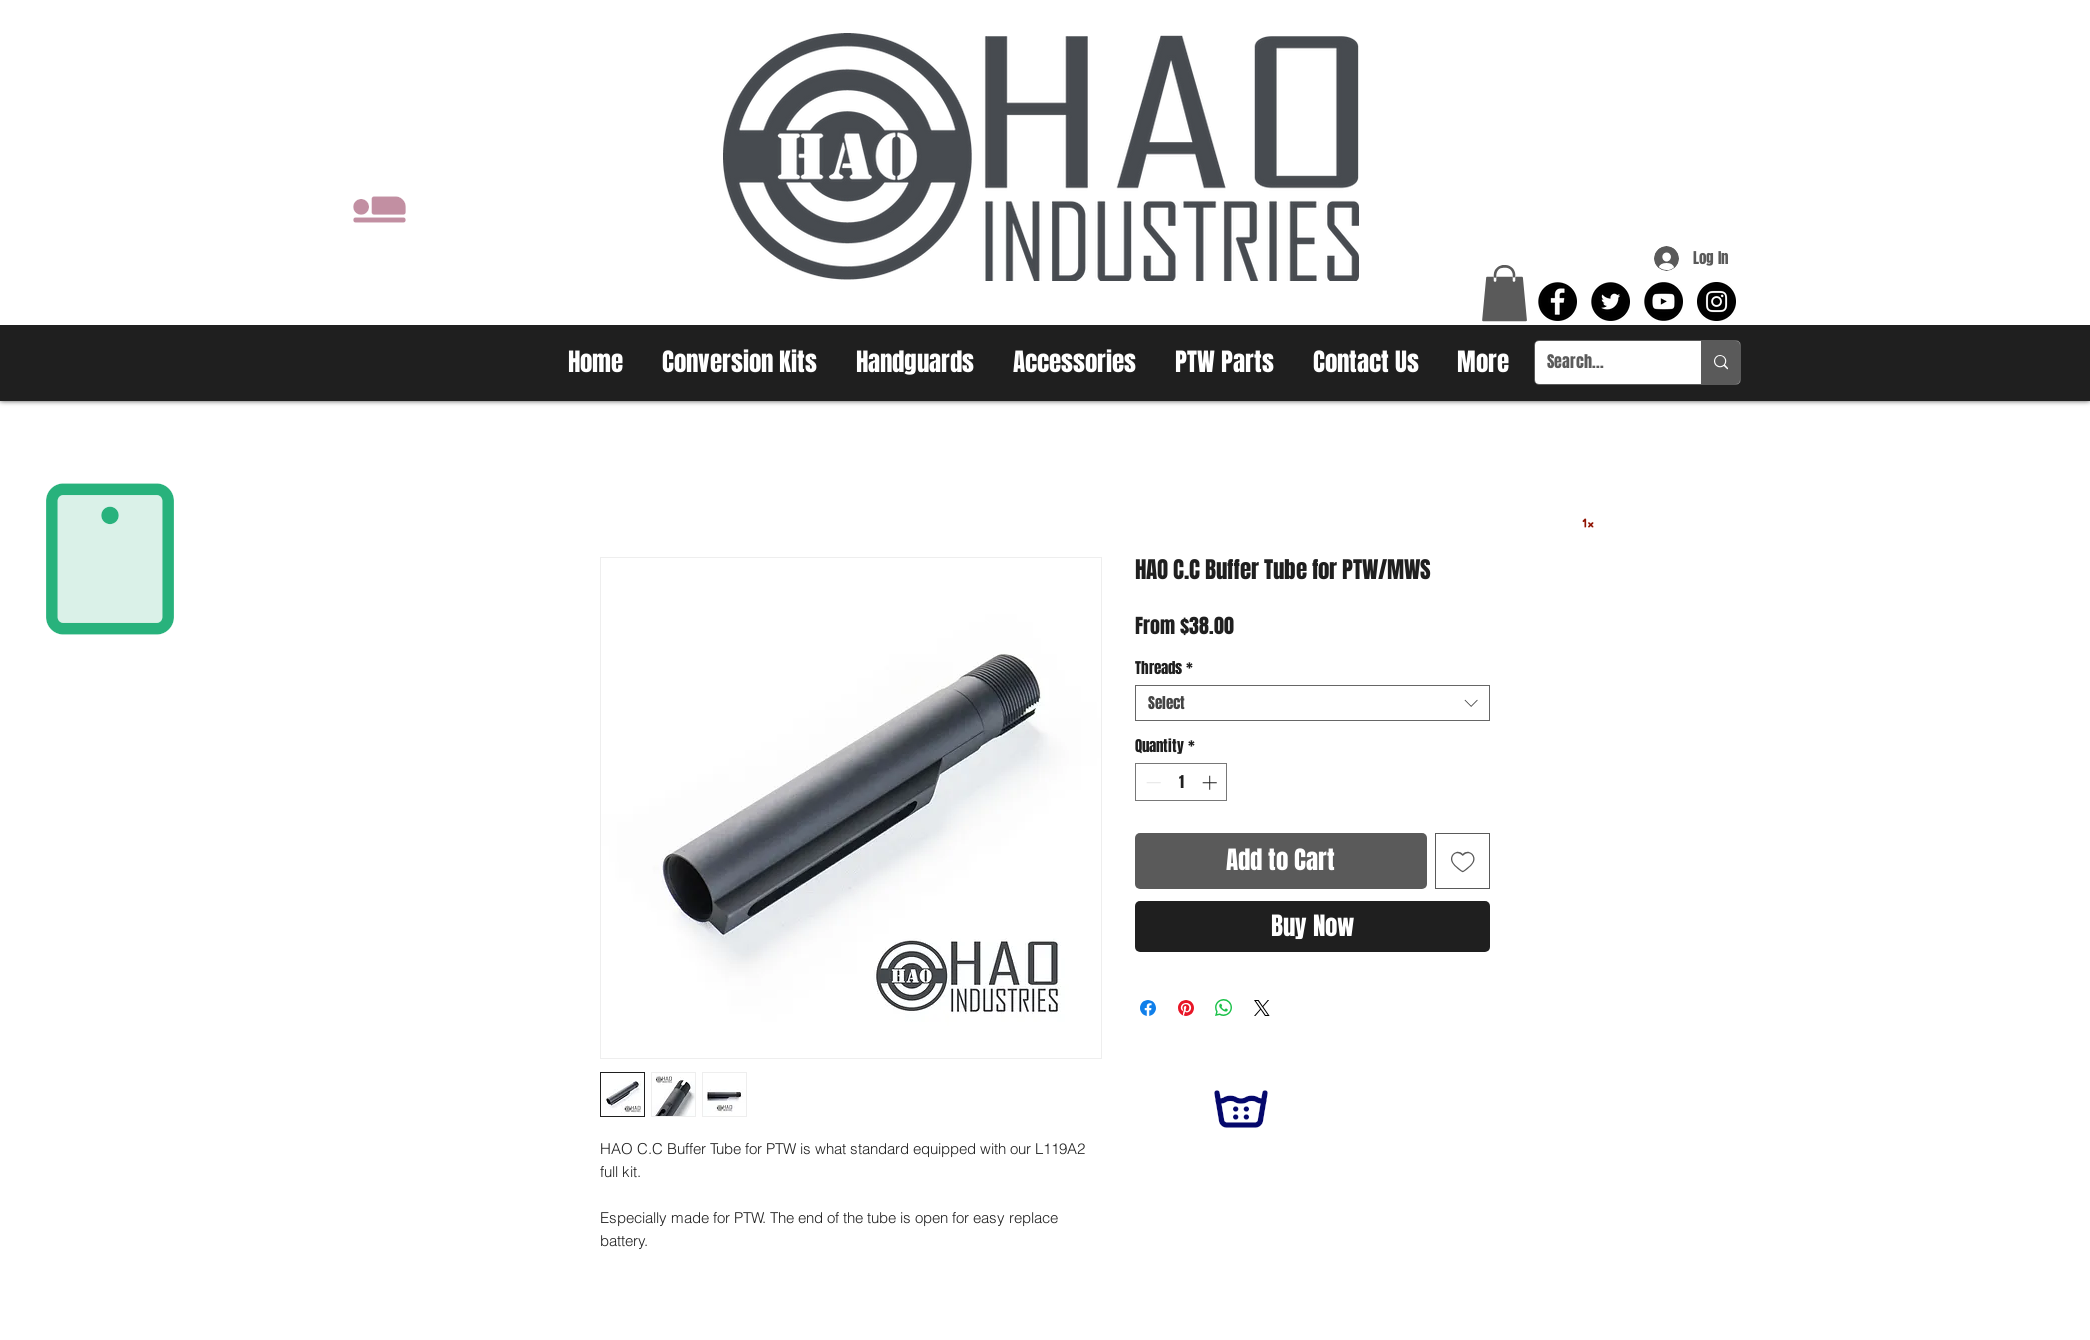 Image resolution: width=2090 pixels, height=1340 pixels. I want to click on tablet device with front-facing camera, so click(110, 559).